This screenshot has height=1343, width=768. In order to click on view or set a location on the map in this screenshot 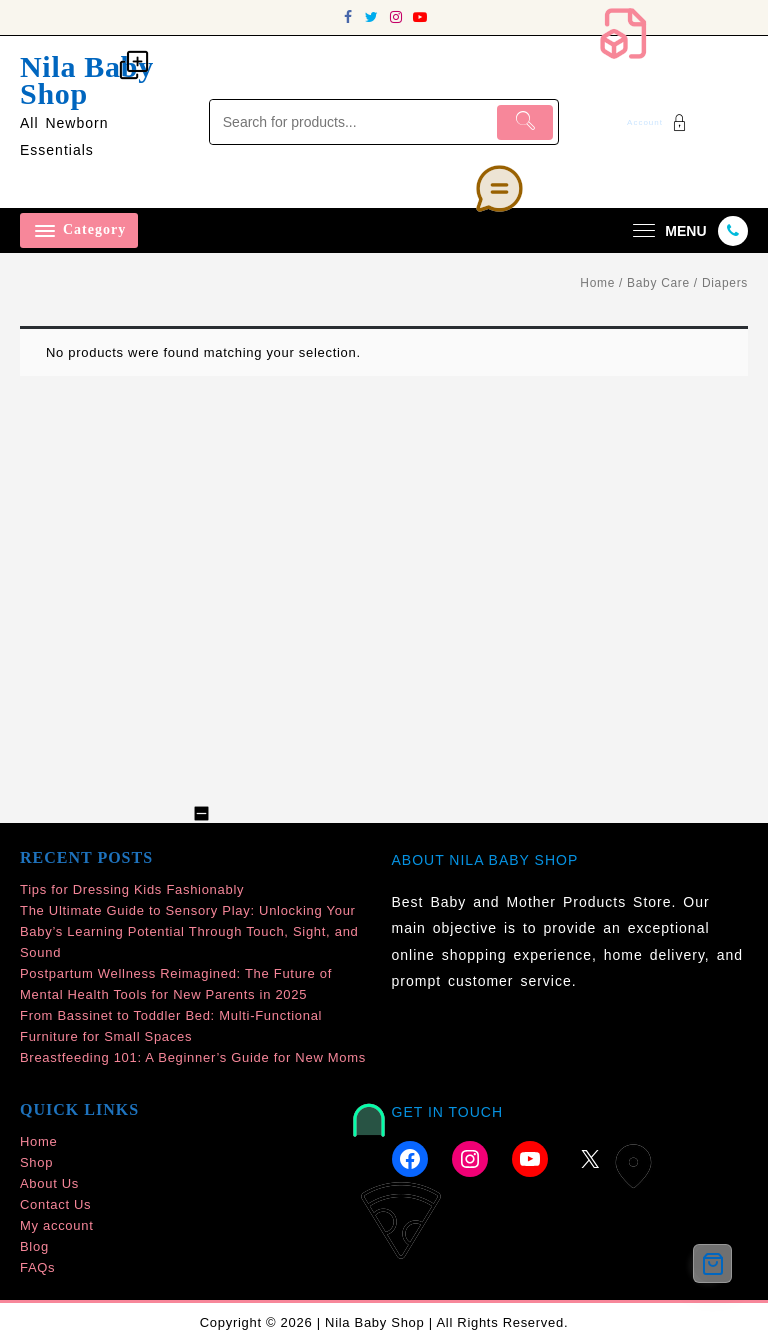, I will do `click(633, 1166)`.